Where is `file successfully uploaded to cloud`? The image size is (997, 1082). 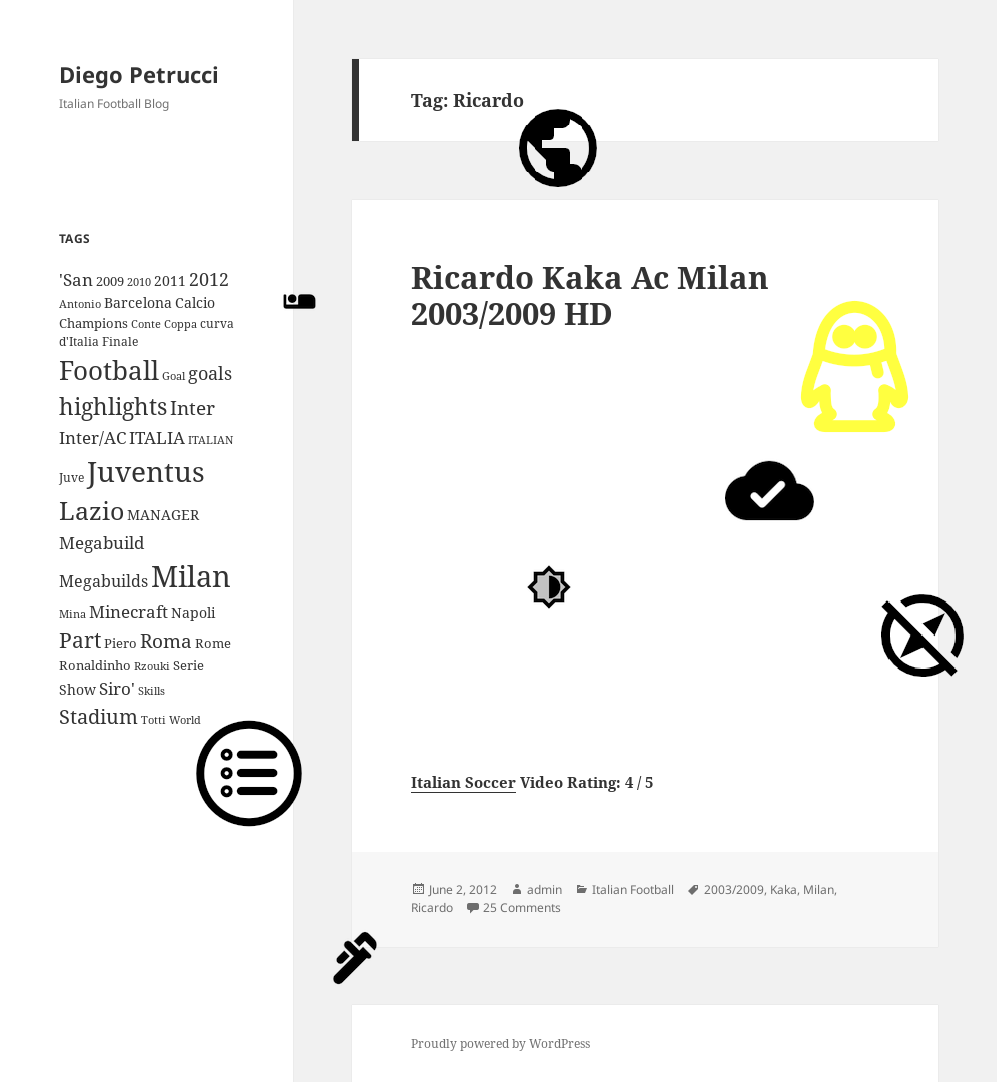 file successfully uploaded to cloud is located at coordinates (769, 490).